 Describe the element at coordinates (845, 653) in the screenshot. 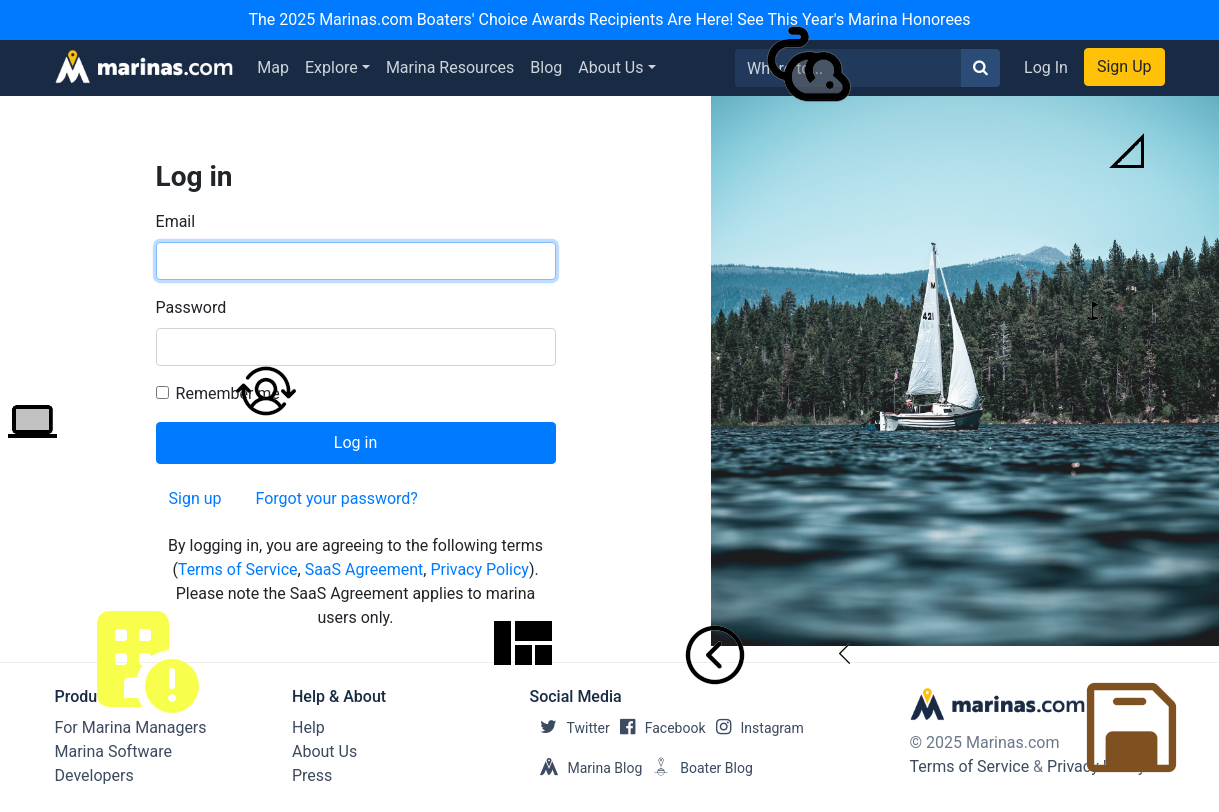

I see `go back to the previous screen` at that location.